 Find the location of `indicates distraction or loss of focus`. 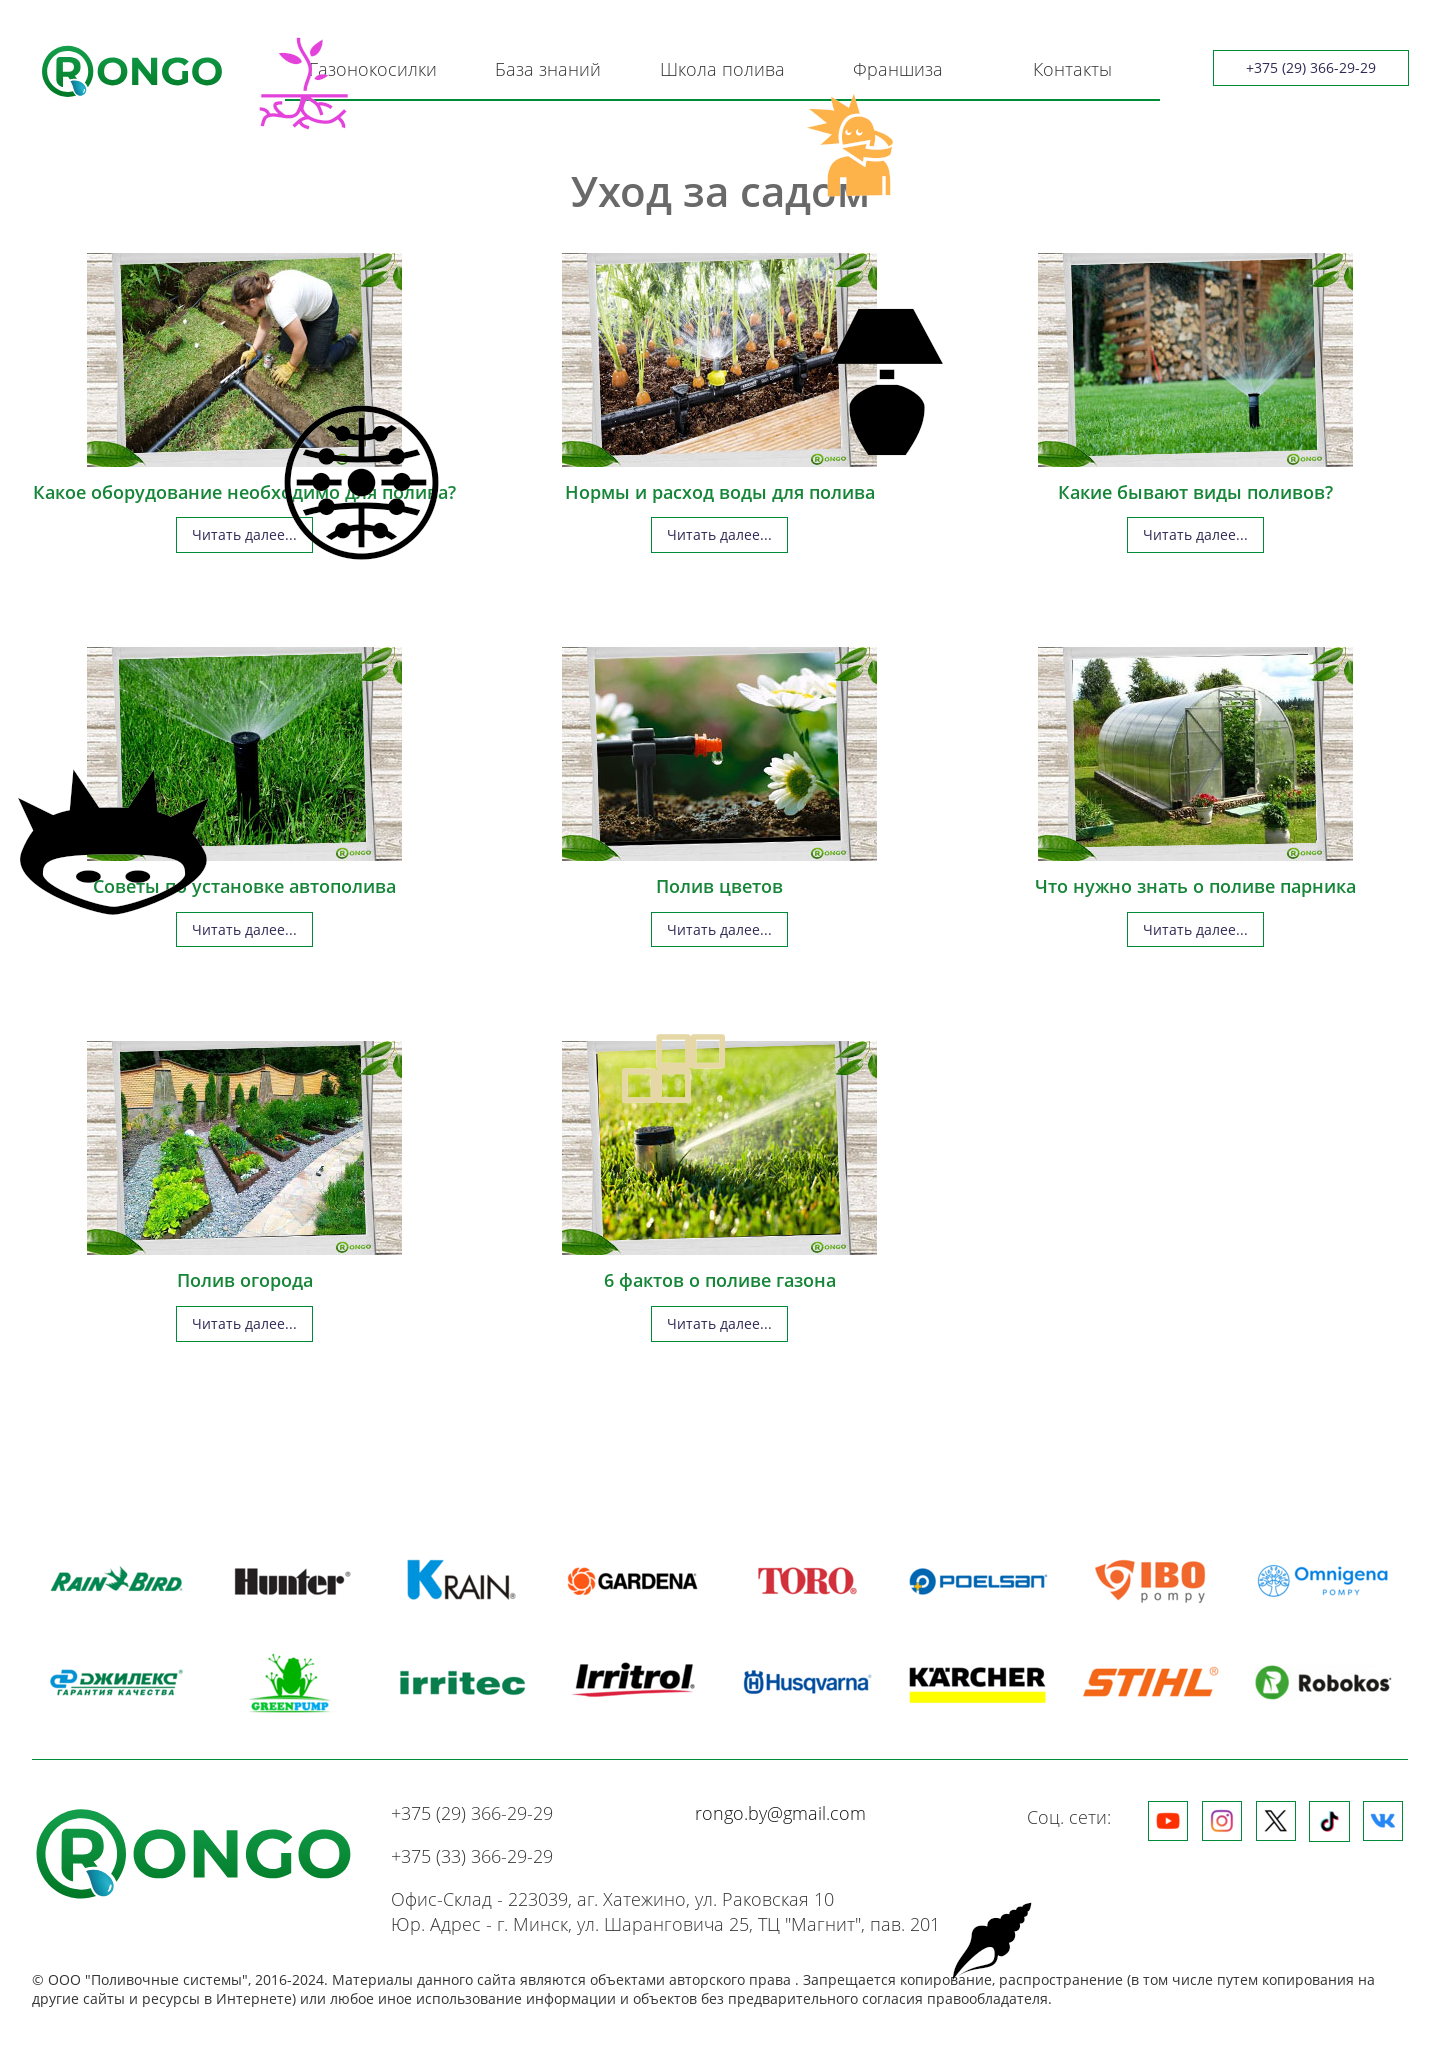

indicates distraction or loss of focus is located at coordinates (850, 145).